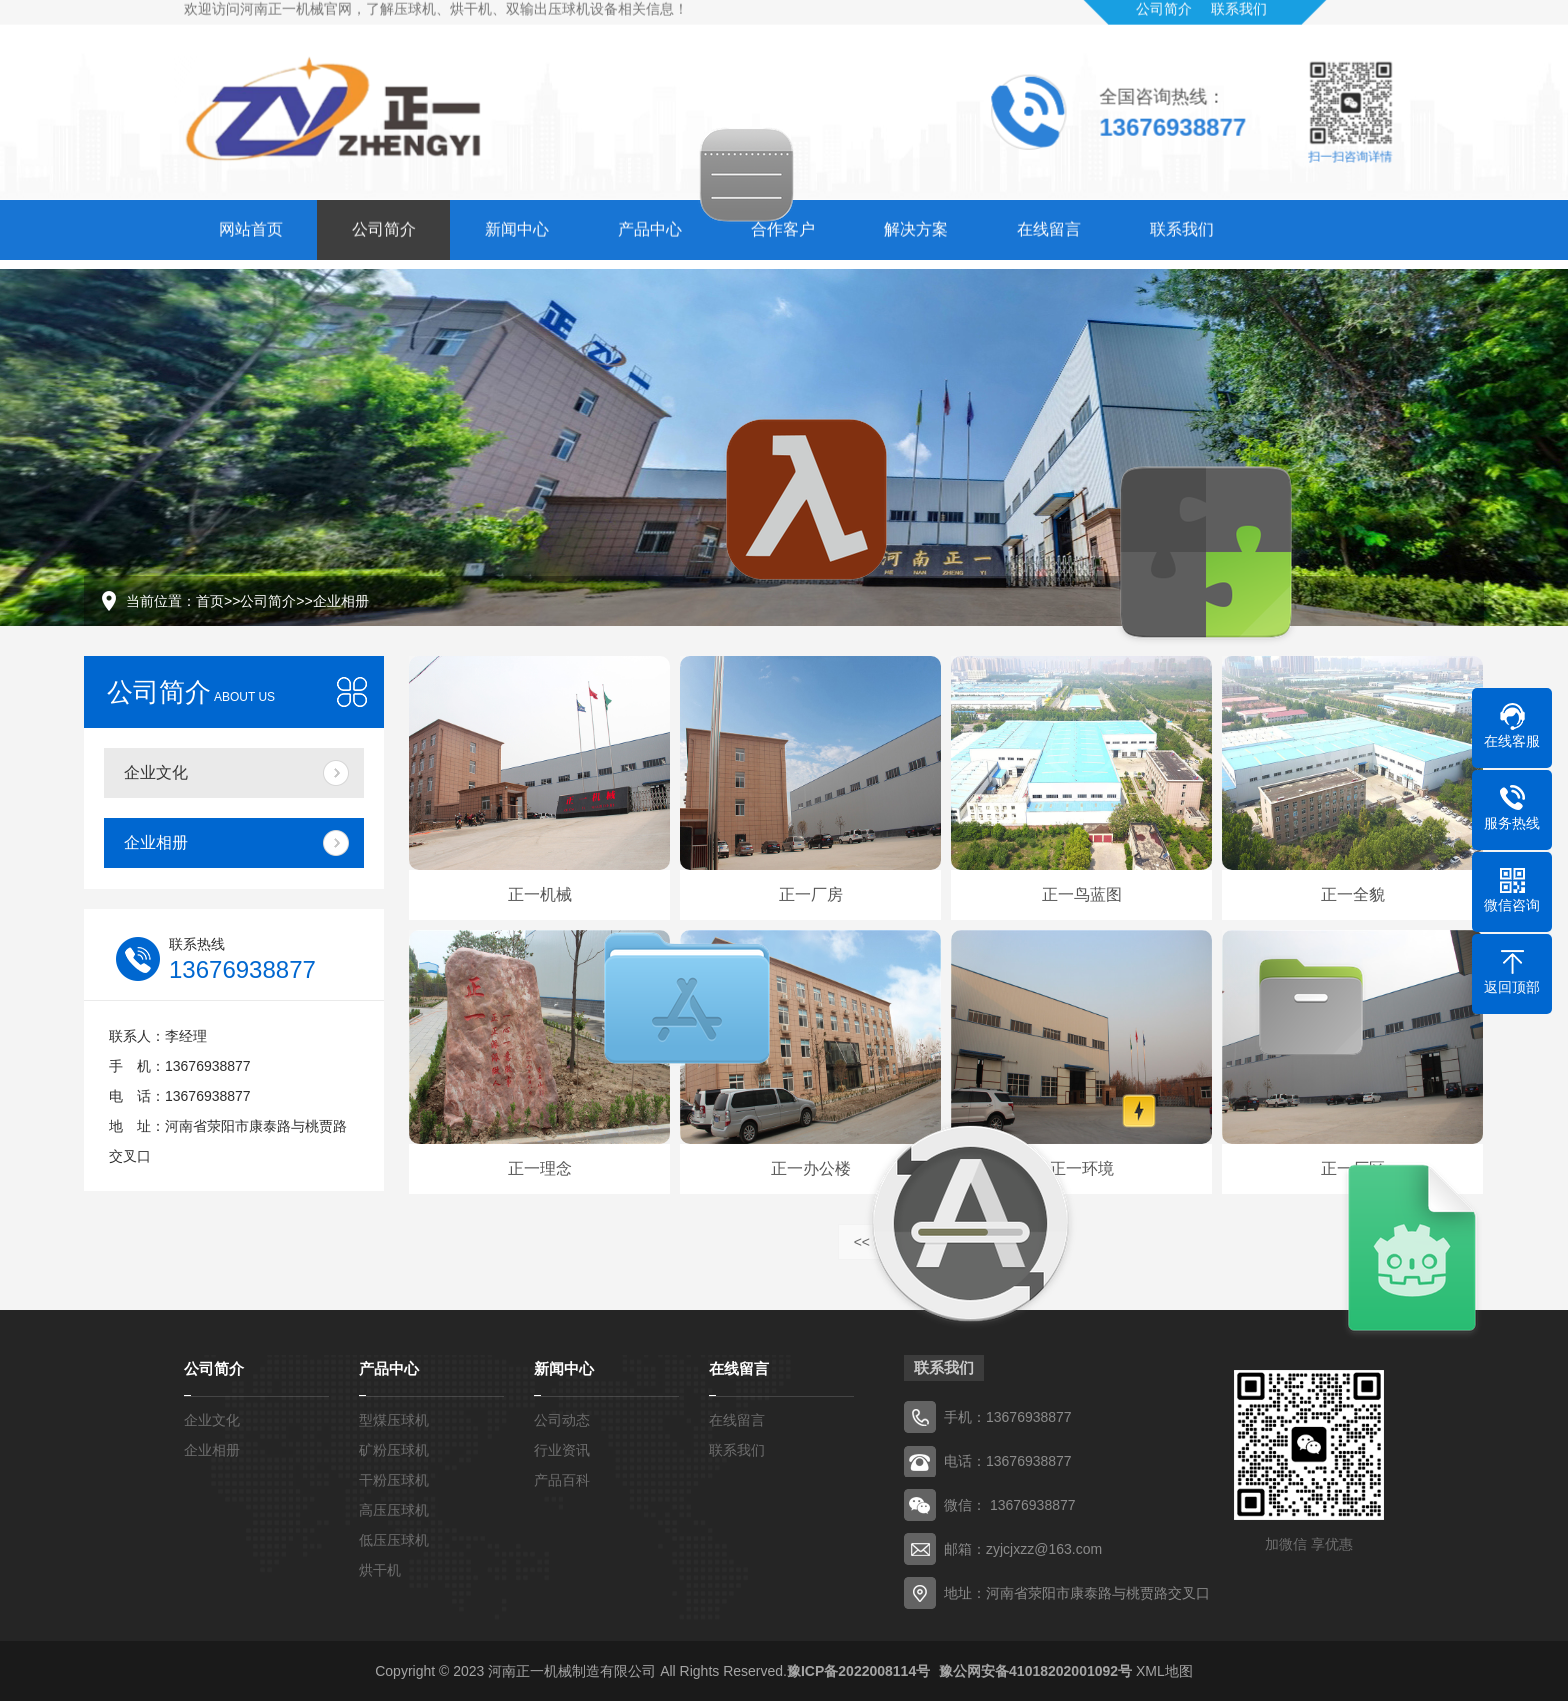 Image resolution: width=1568 pixels, height=1701 pixels. What do you see at coordinates (746, 174) in the screenshot?
I see `open the notes app` at bounding box center [746, 174].